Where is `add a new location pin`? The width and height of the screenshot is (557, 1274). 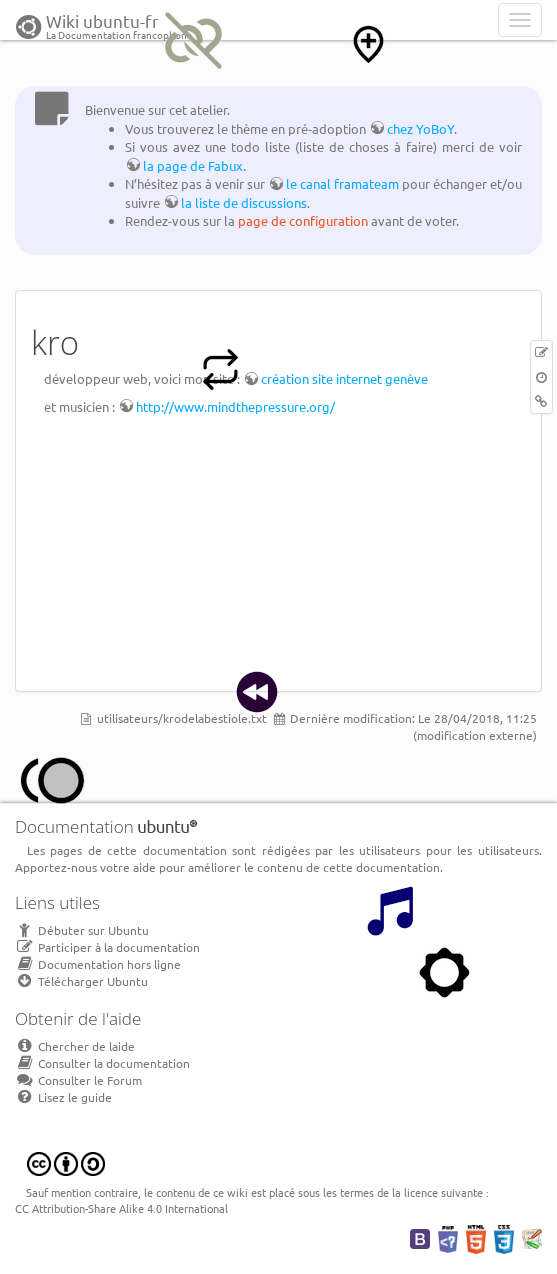 add a new location pin is located at coordinates (368, 44).